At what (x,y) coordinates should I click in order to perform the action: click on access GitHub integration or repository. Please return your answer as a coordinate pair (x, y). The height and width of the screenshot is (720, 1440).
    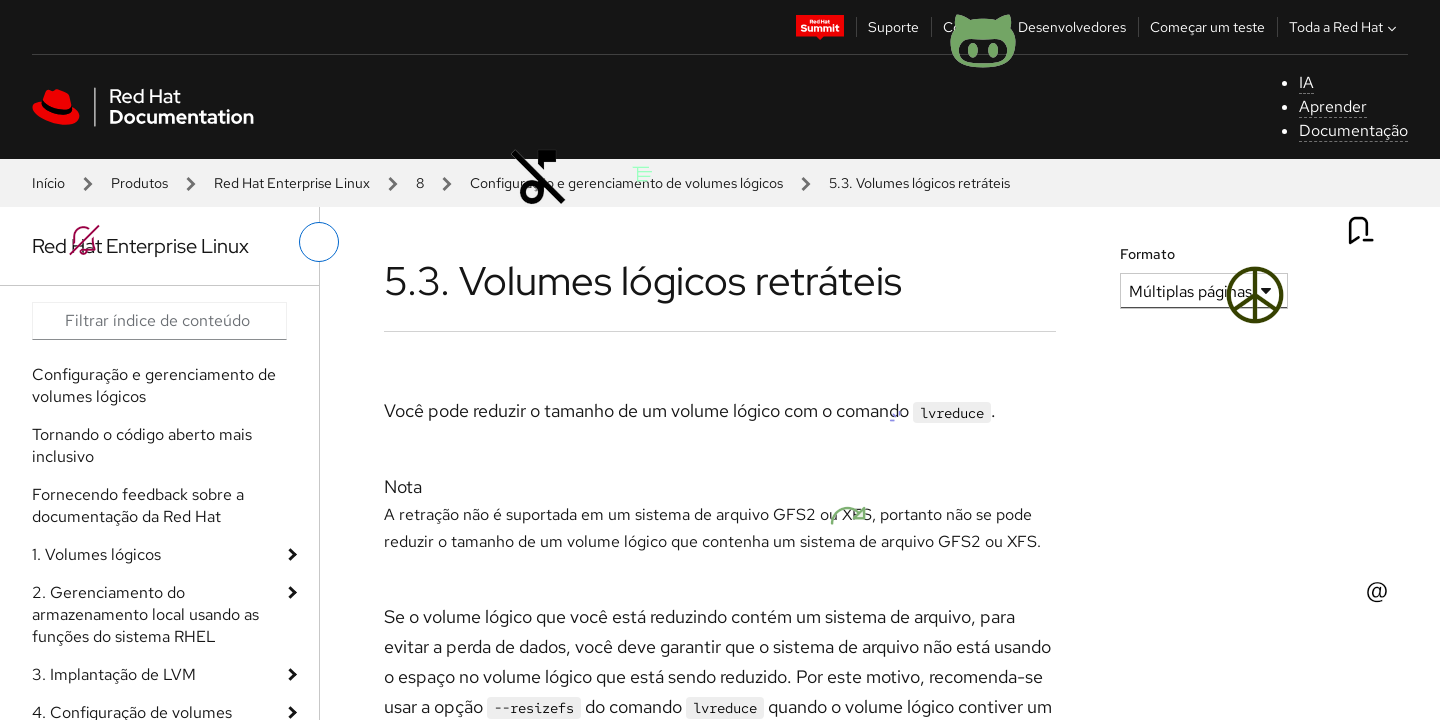
    Looking at the image, I should click on (983, 39).